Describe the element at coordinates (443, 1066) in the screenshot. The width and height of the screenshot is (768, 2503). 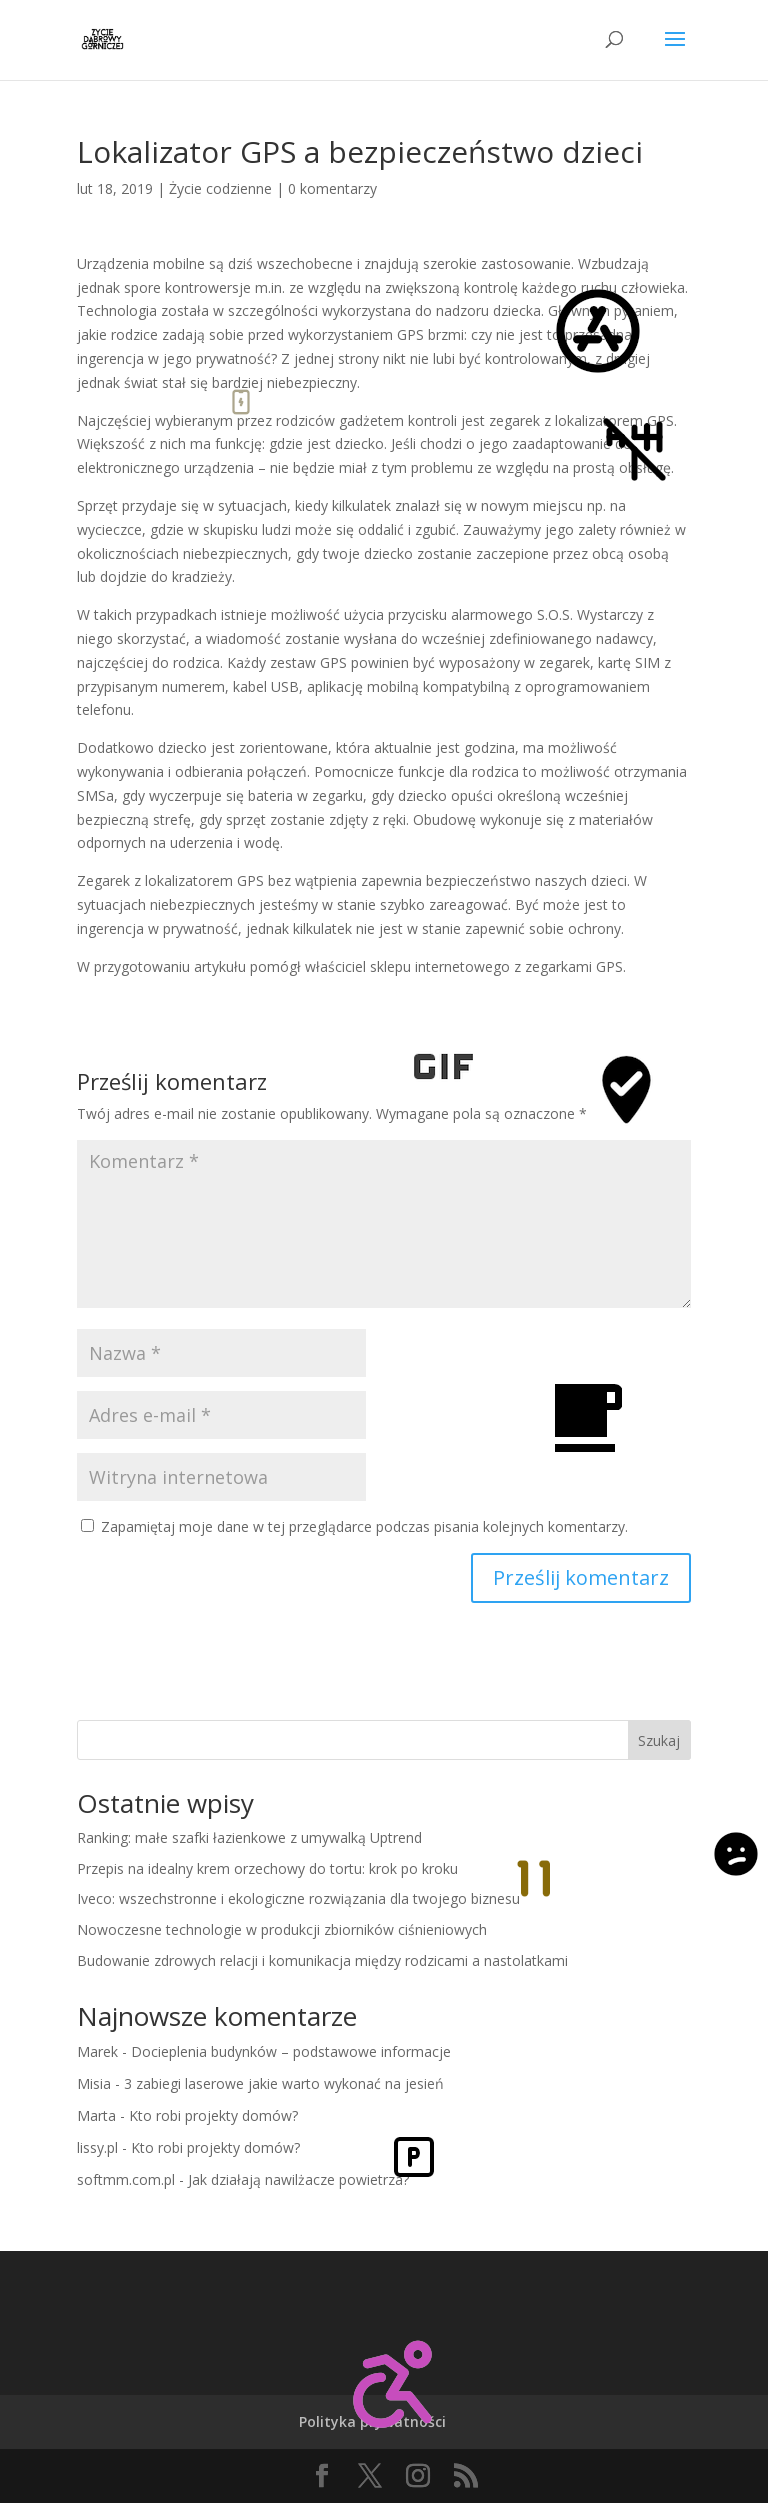
I see `insert a gif into your message` at that location.